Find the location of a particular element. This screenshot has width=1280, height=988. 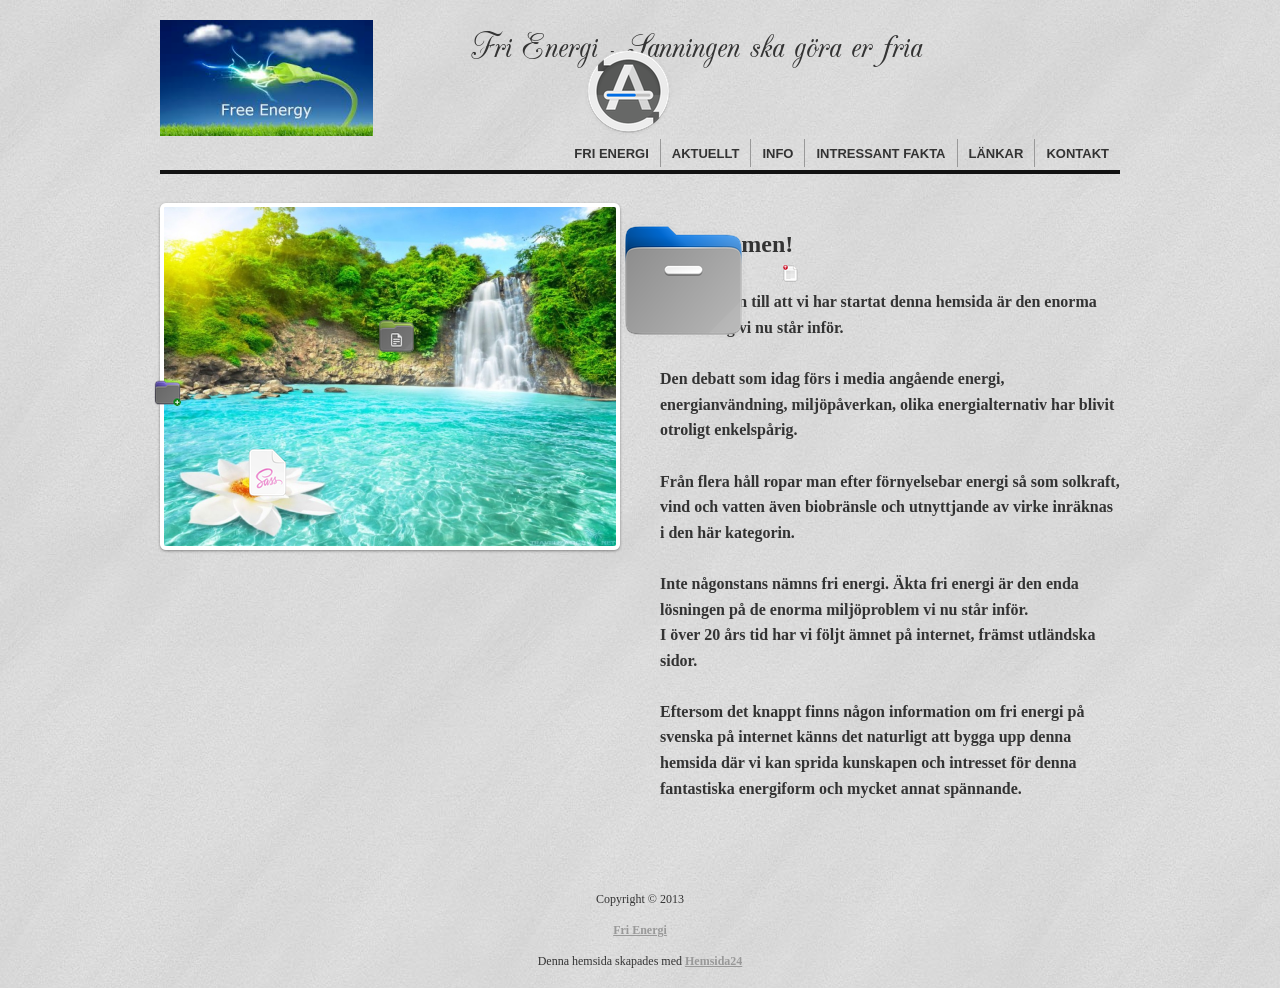

send a file via bluetooth is located at coordinates (790, 273).